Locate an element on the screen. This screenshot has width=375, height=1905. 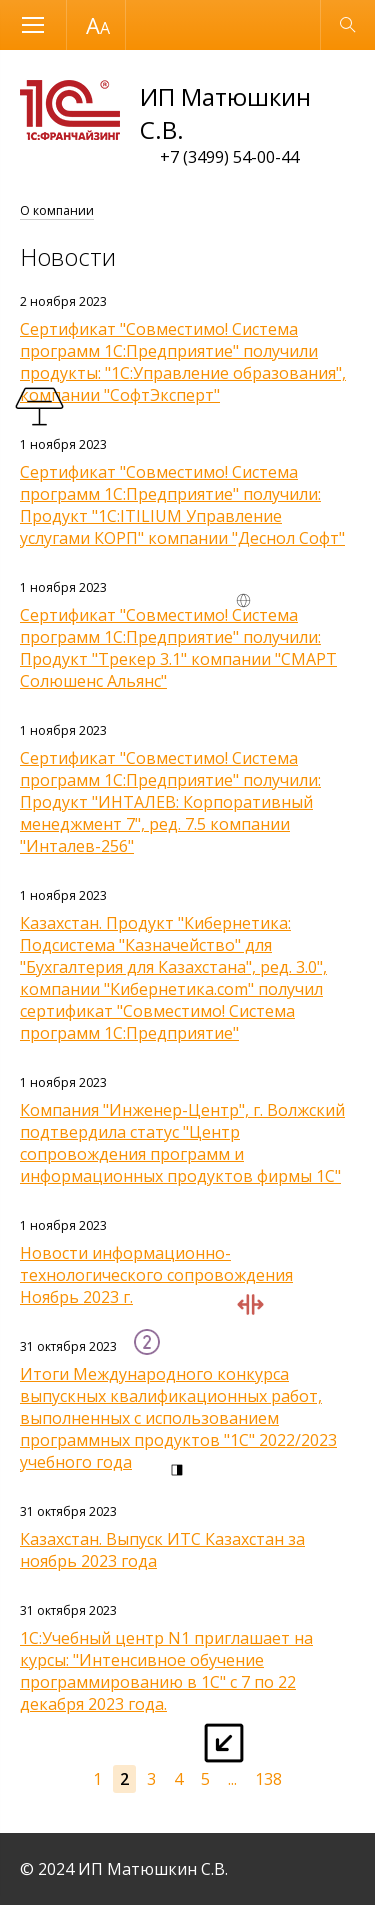
toggle between split-screen view is located at coordinates (177, 1470).